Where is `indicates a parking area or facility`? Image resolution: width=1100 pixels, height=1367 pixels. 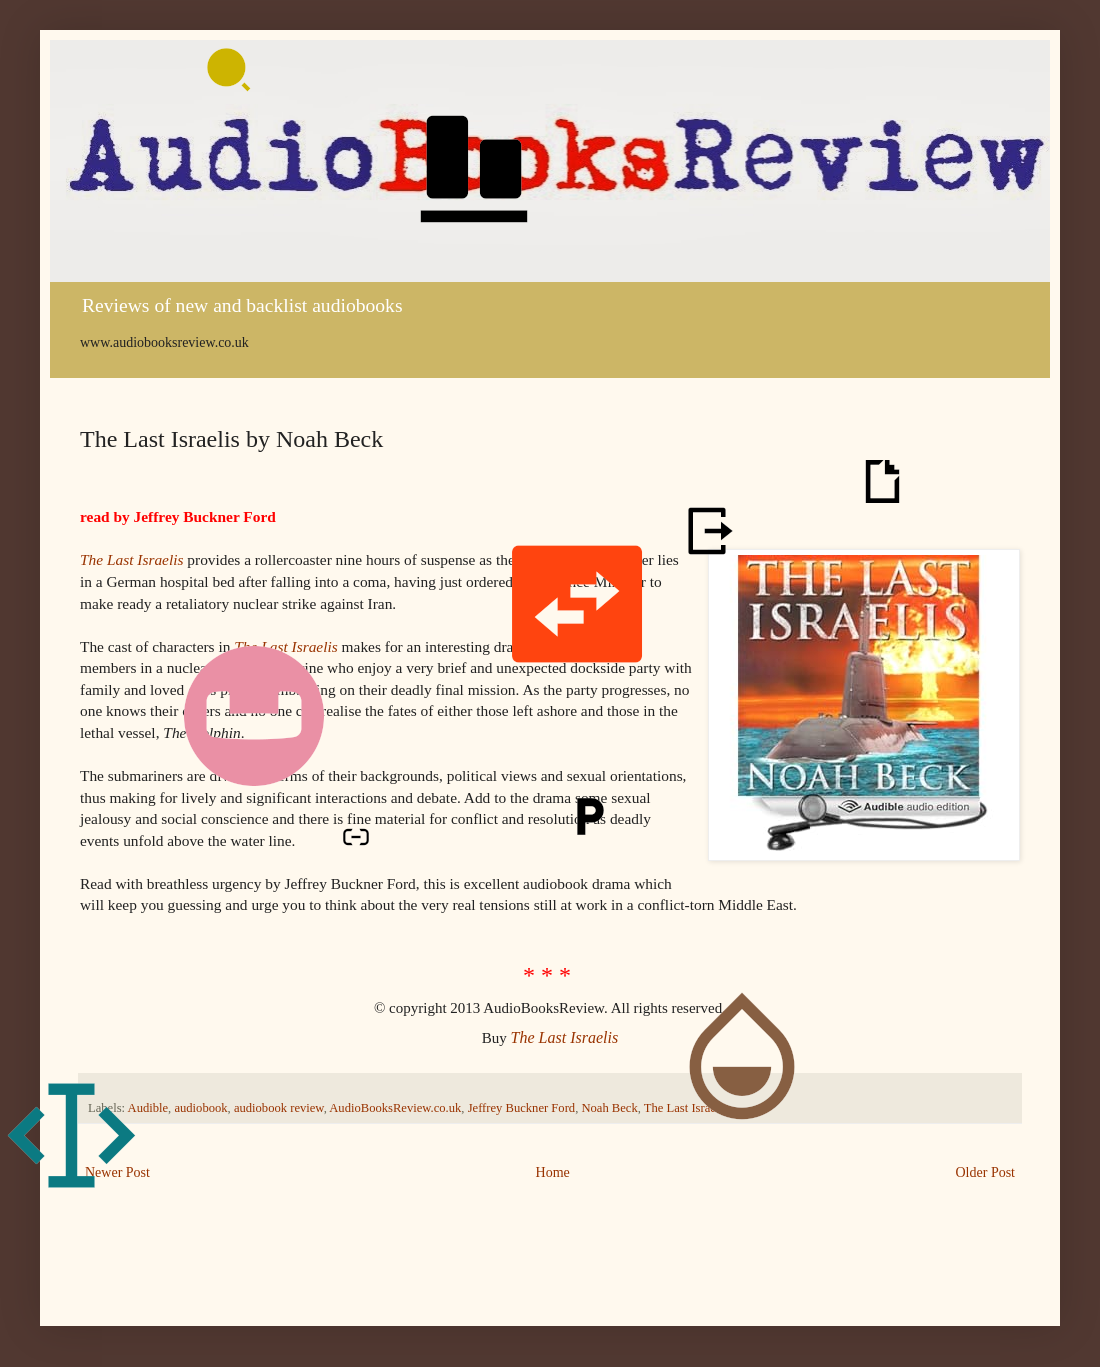 indicates a parking area or facility is located at coordinates (589, 816).